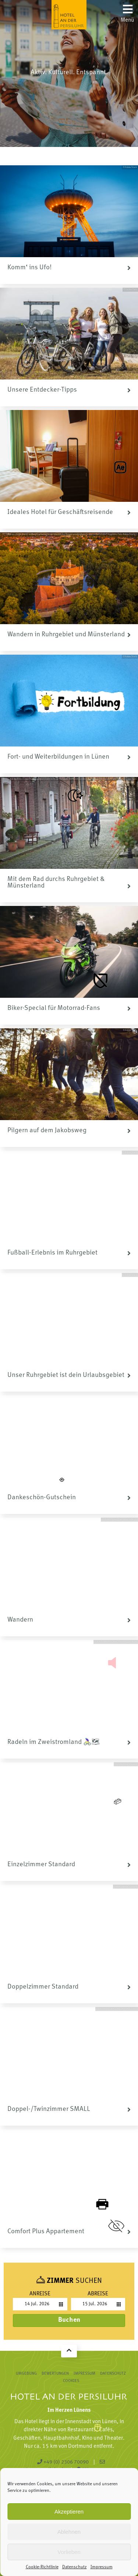 The height and width of the screenshot is (2576, 138). I want to click on hide password or sensitive content, so click(116, 2226).